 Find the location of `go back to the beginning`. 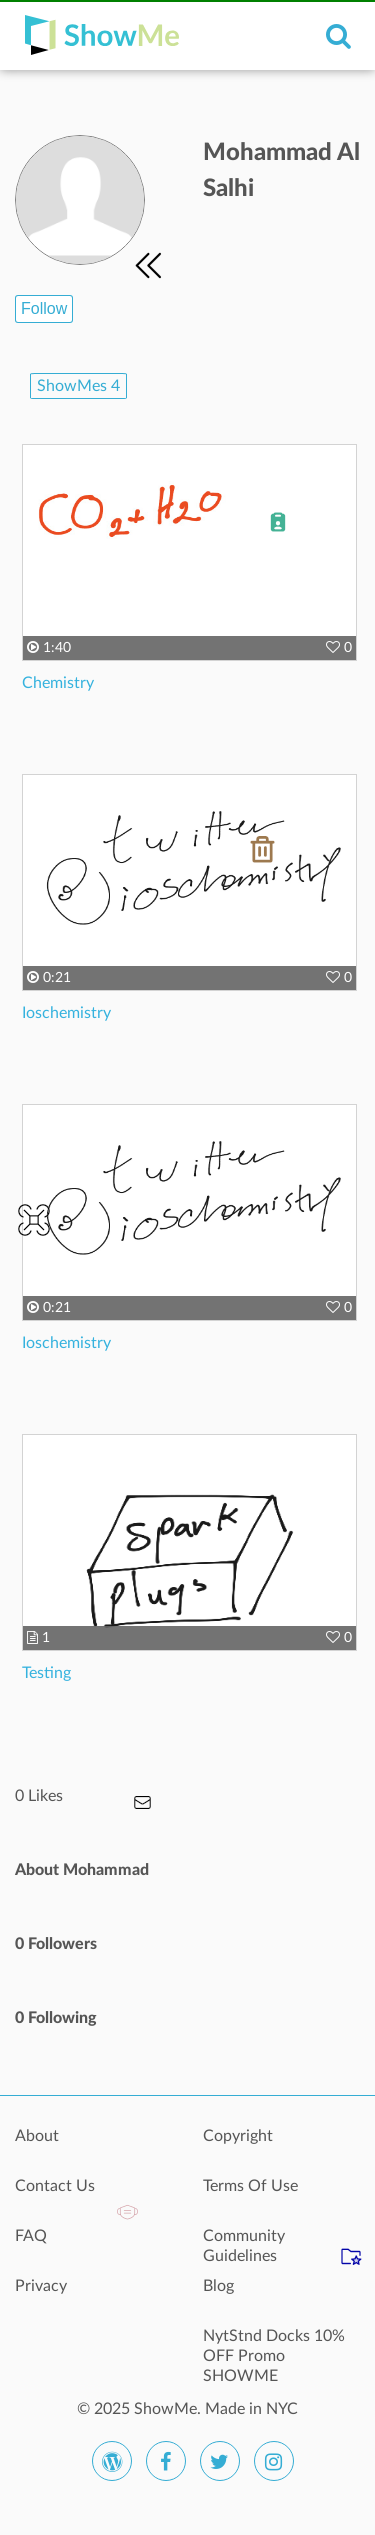

go back to the beginning is located at coordinates (149, 265).